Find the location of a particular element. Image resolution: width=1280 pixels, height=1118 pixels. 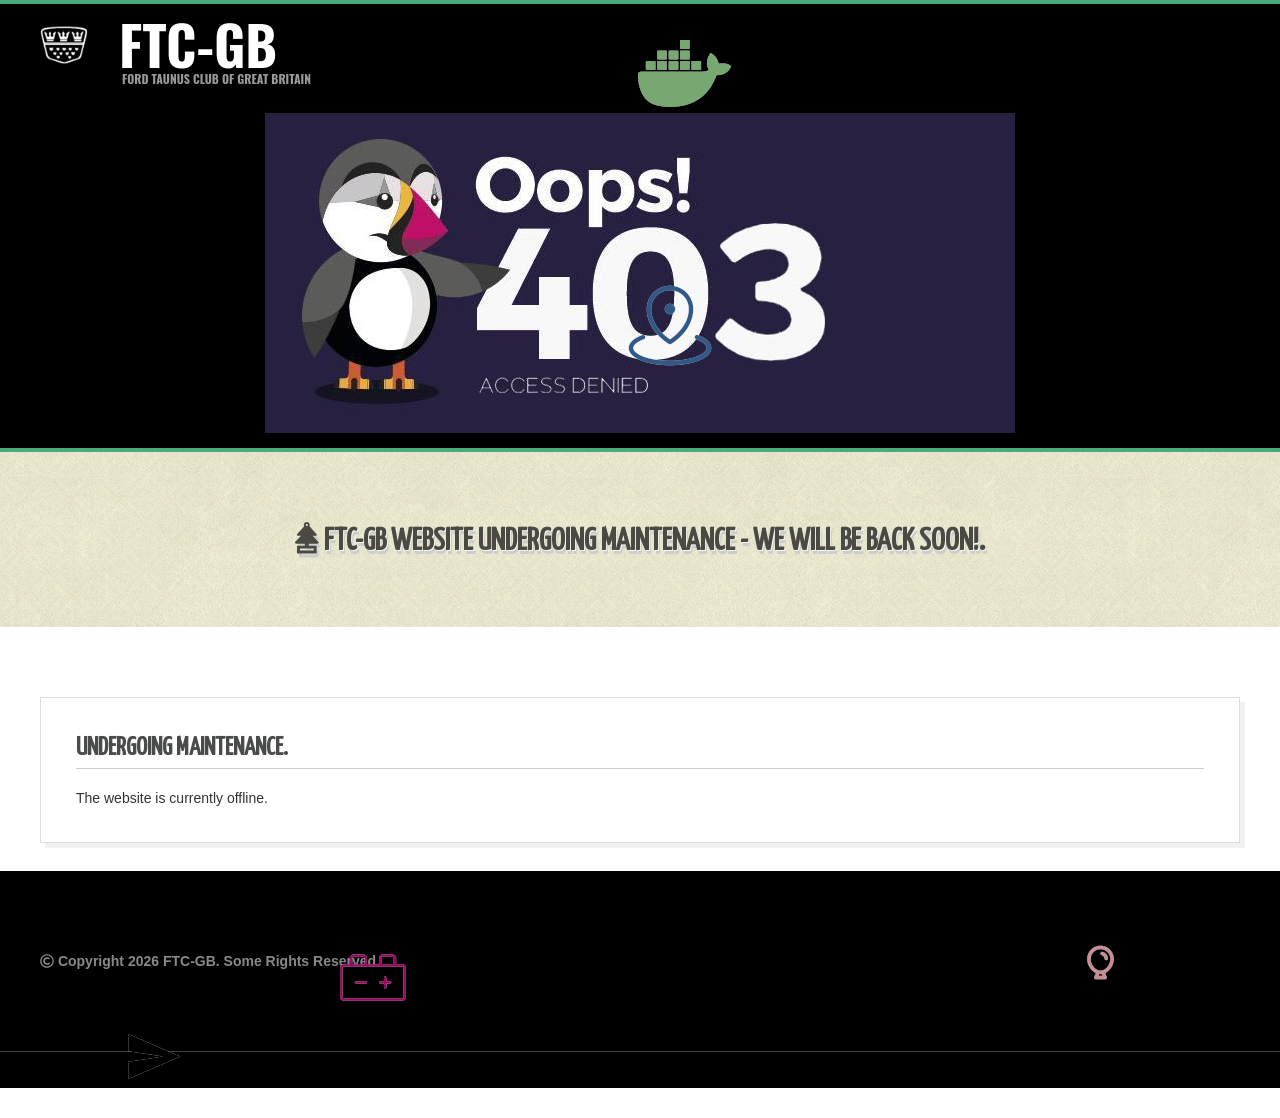

view location area or region on map is located at coordinates (670, 327).